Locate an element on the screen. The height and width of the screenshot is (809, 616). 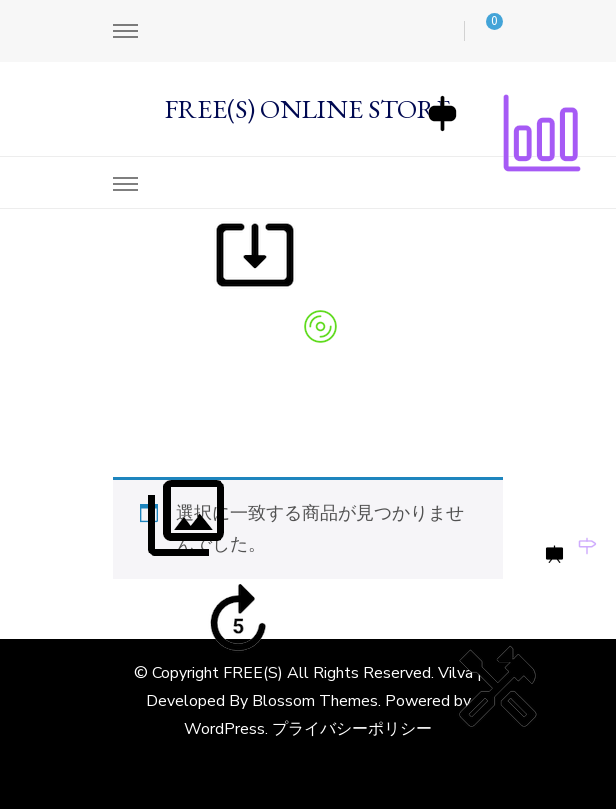
view photo collections or albums is located at coordinates (186, 518).